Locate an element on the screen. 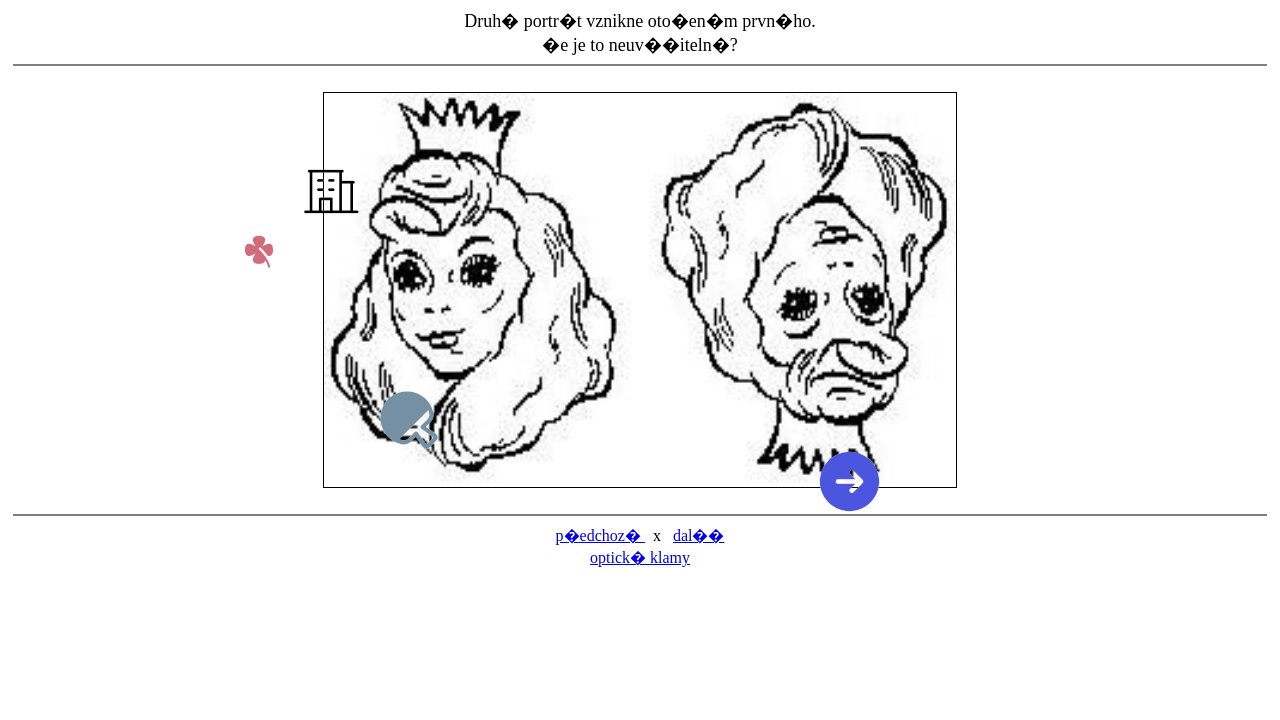  access ping pong or table tennis game is located at coordinates (408, 419).